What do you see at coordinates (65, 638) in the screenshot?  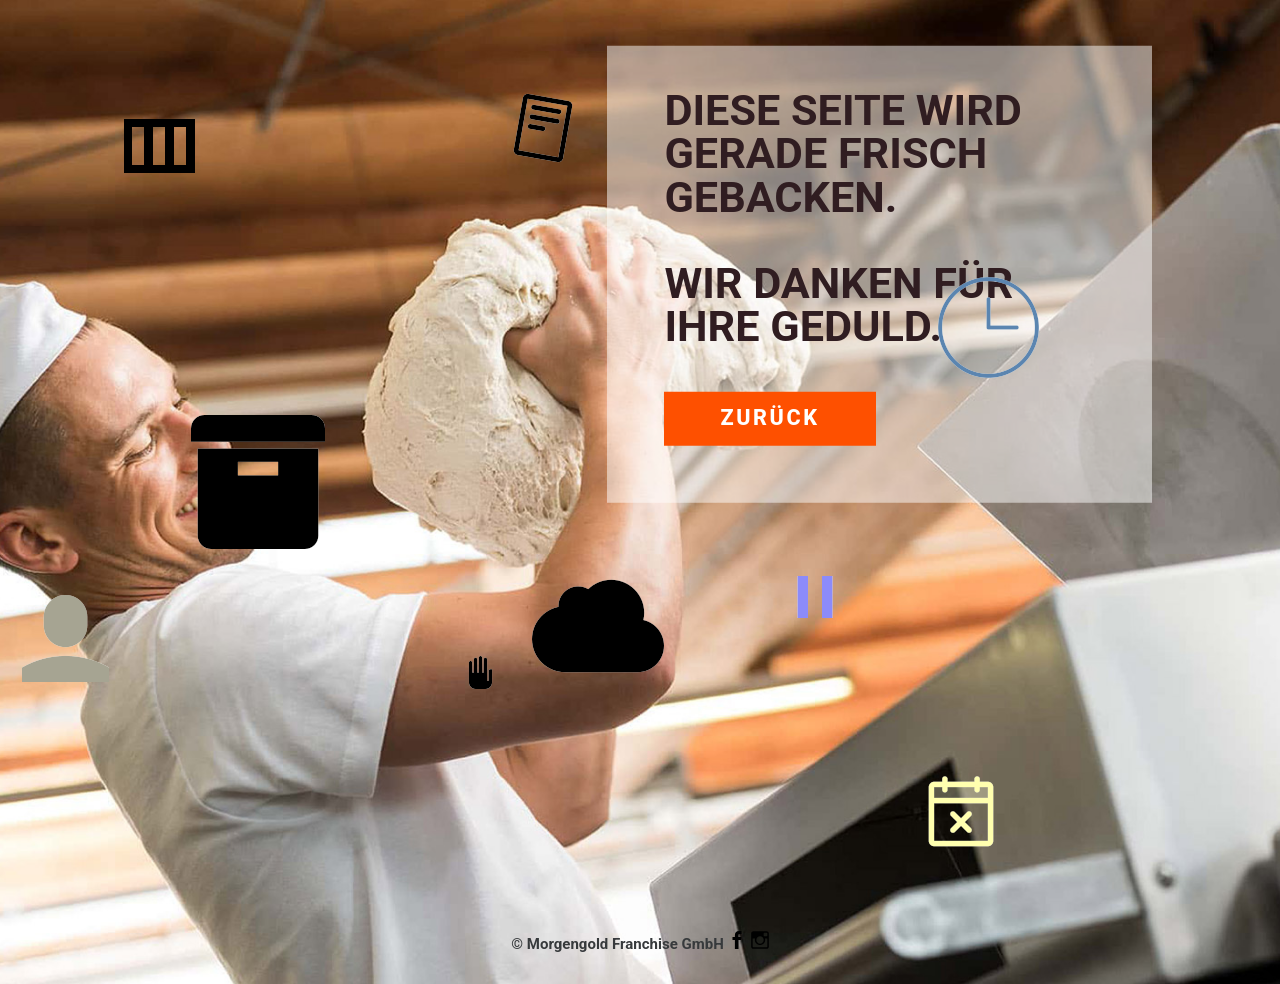 I see `view your profile` at bounding box center [65, 638].